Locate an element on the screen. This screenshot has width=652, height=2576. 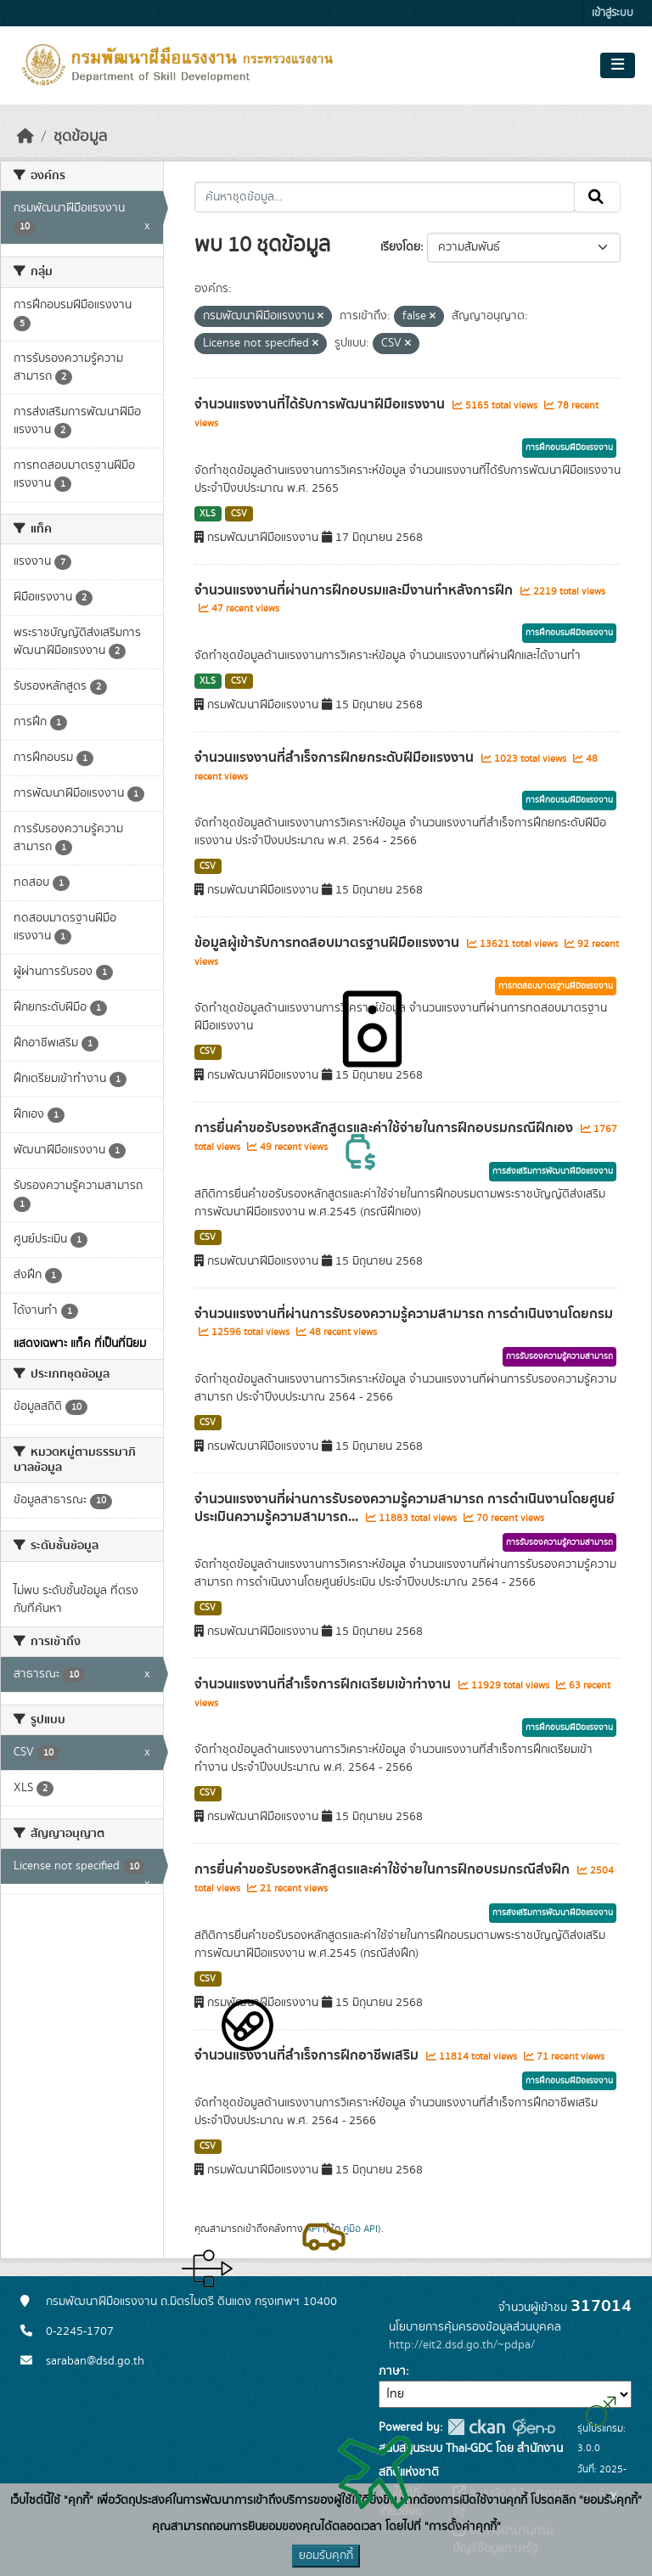
open Steam gaming platform is located at coordinates (247, 2025).